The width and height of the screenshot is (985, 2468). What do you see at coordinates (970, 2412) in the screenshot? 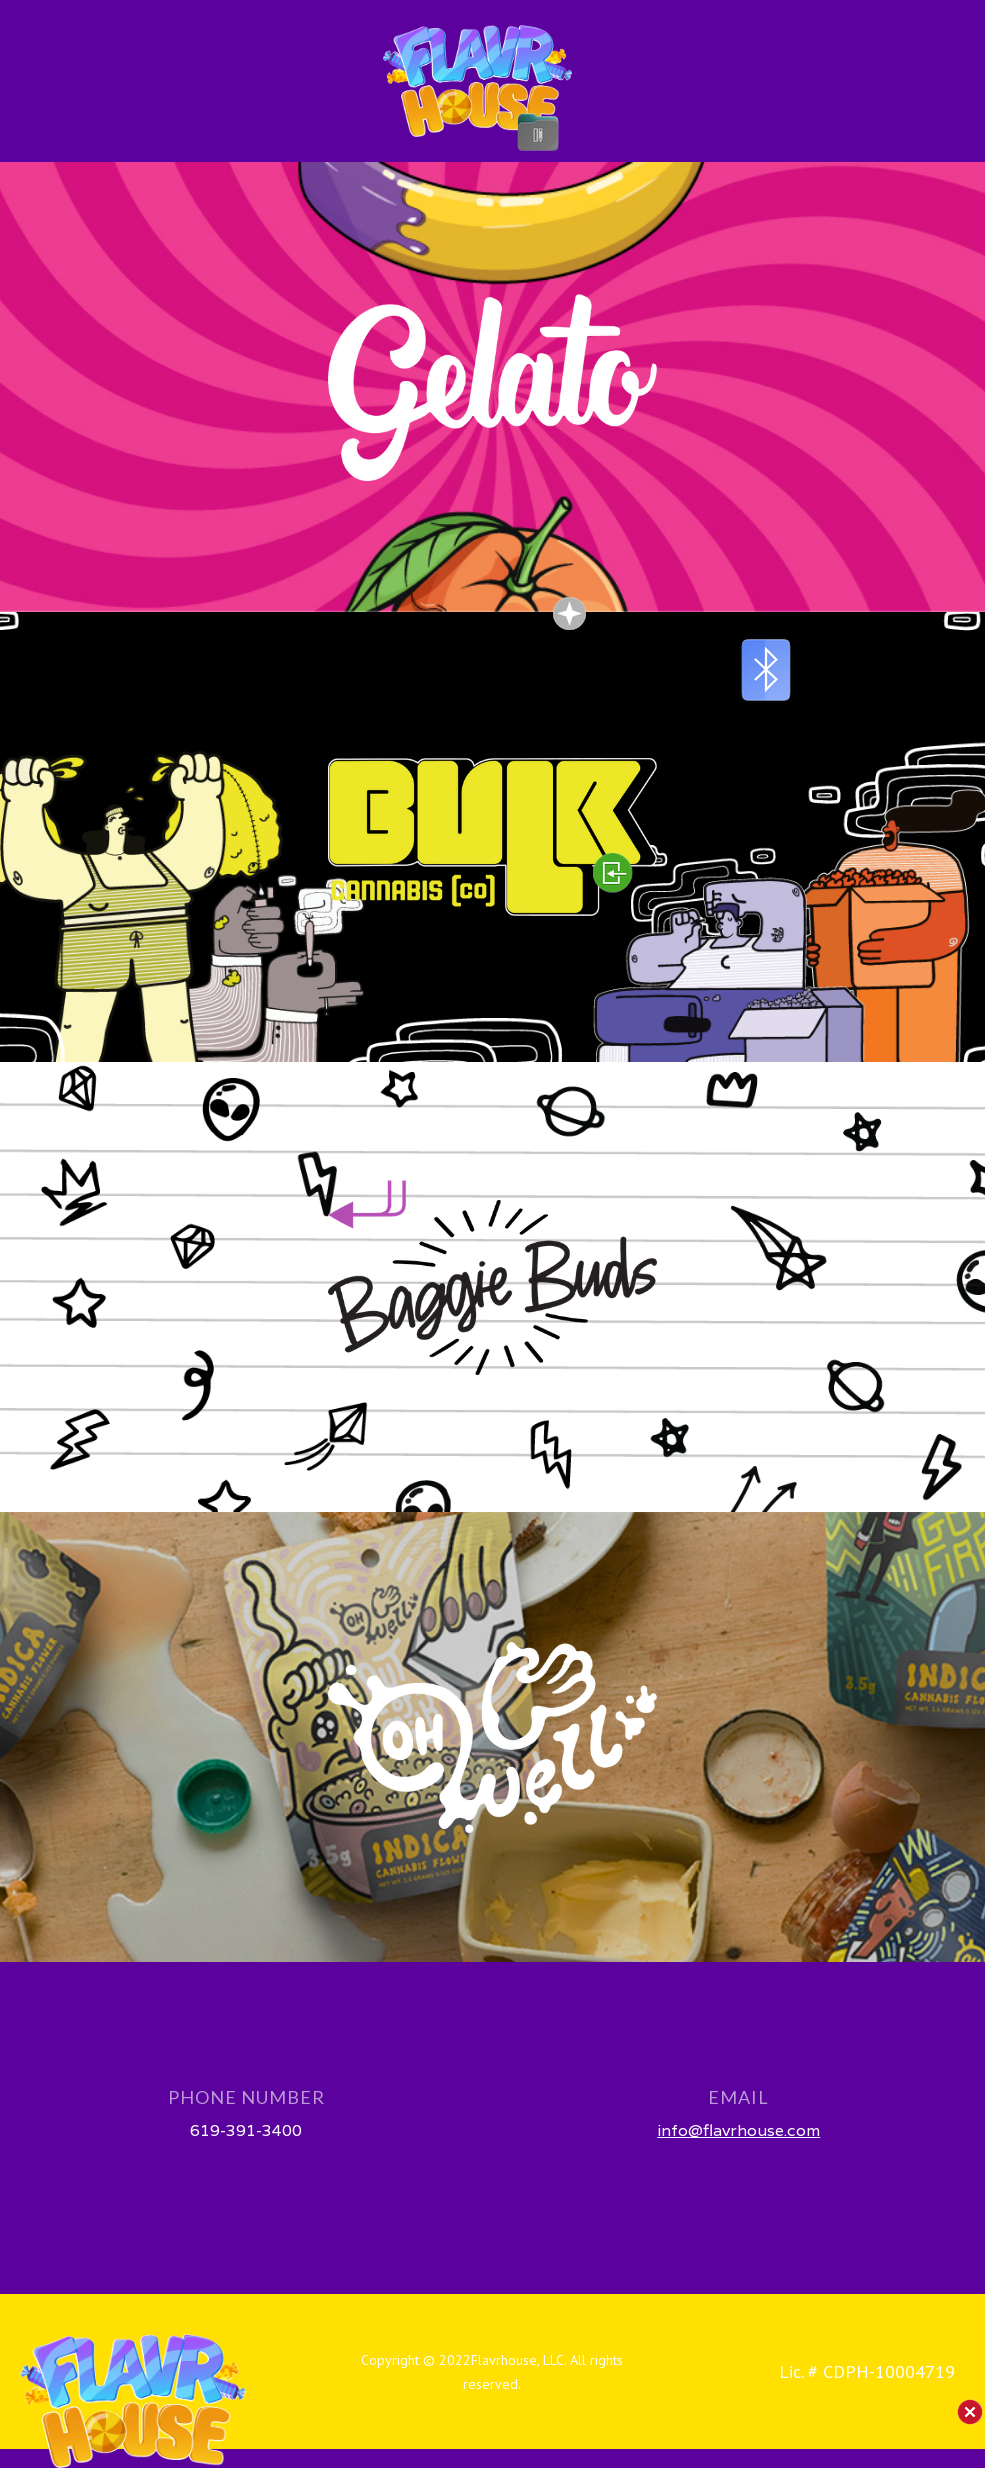
I see `stop or cancel the current action` at bounding box center [970, 2412].